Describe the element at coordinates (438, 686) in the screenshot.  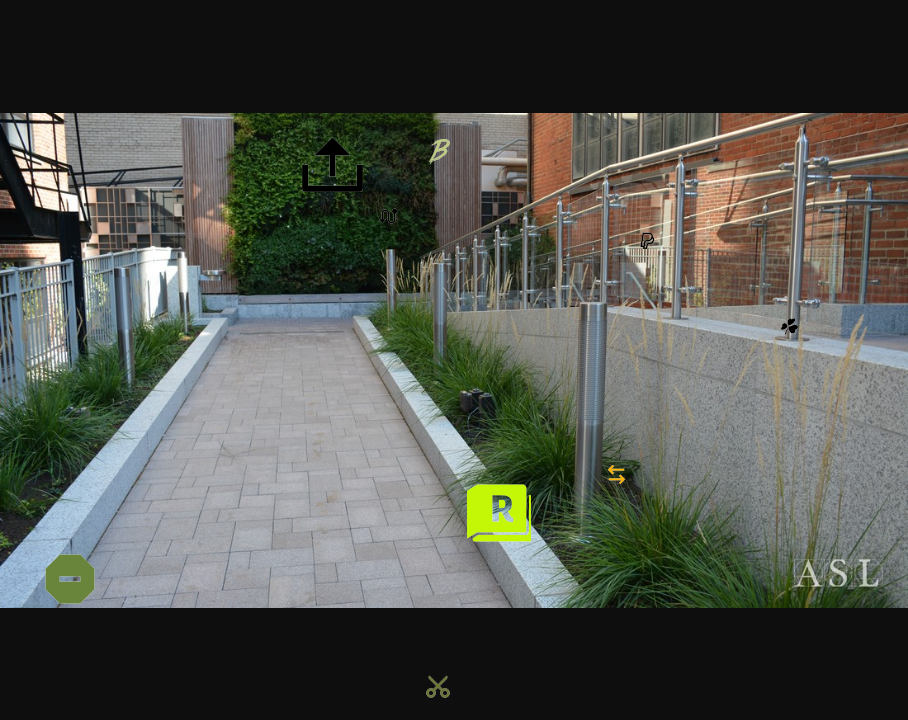
I see `cut selected content` at that location.